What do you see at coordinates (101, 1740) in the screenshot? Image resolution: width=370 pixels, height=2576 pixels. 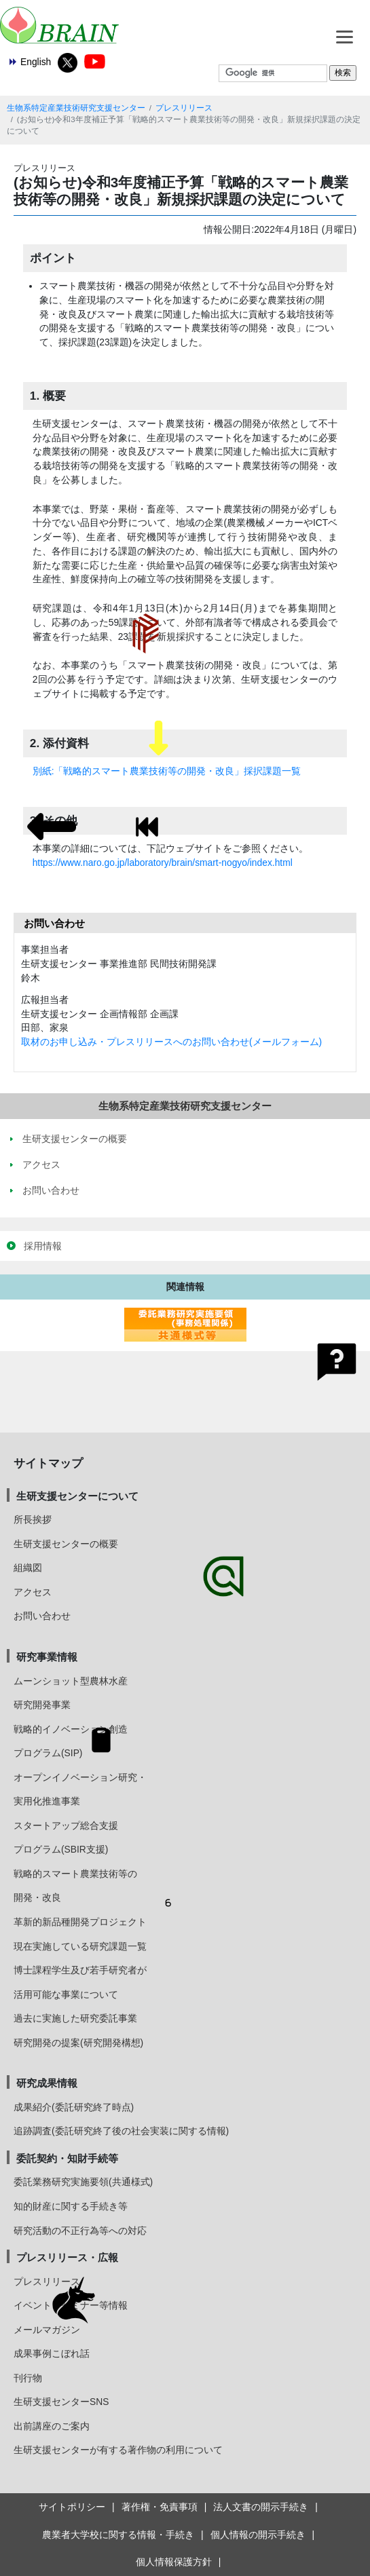 I see `copy to clipboard` at bounding box center [101, 1740].